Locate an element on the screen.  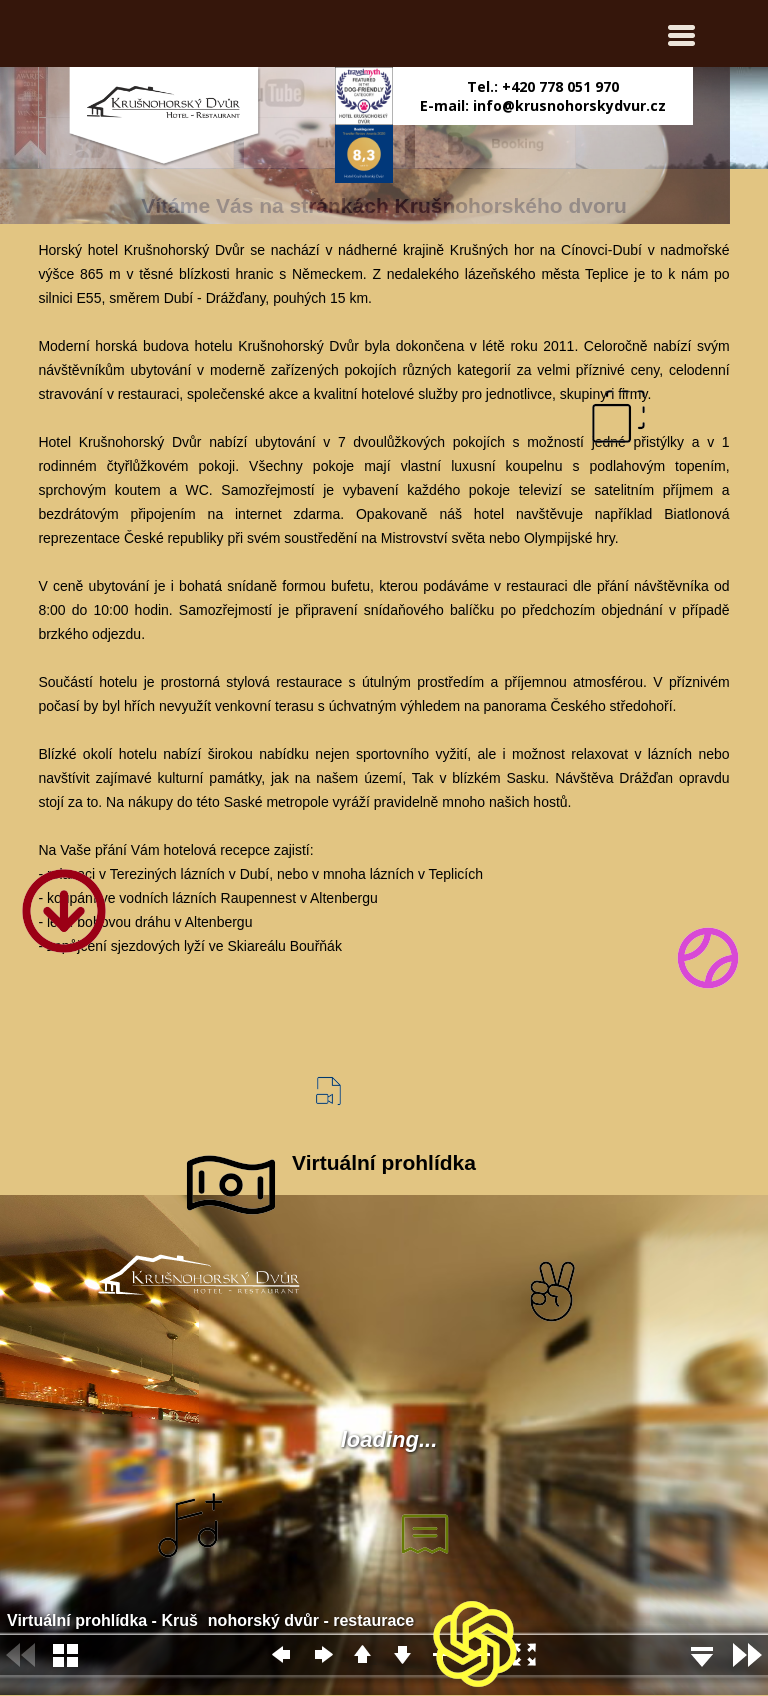
open OpenAI or ChatGPT app is located at coordinates (475, 1644).